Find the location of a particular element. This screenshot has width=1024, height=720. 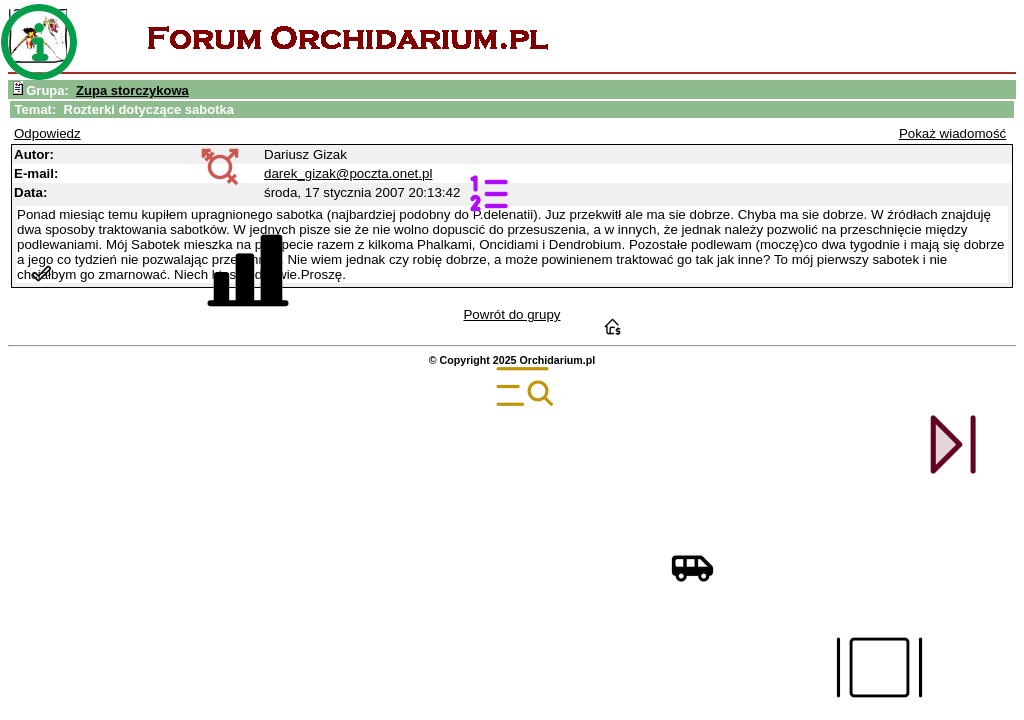

select transgender as gender identity option is located at coordinates (220, 167).